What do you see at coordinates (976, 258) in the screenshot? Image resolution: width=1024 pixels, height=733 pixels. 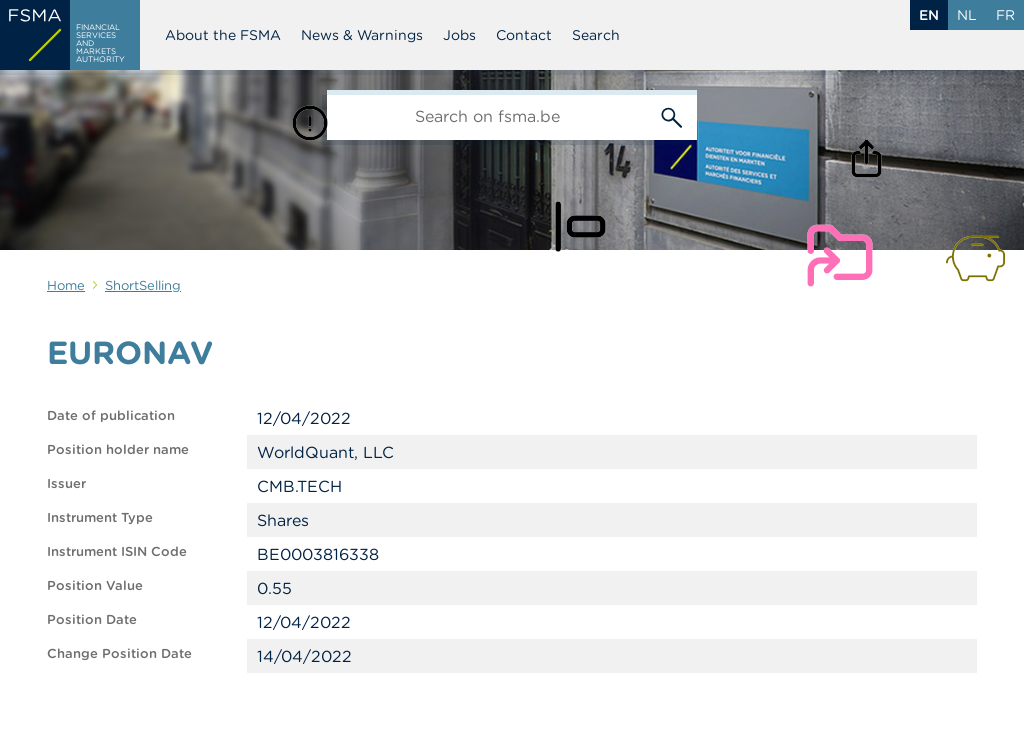 I see `access savings or budget features` at bounding box center [976, 258].